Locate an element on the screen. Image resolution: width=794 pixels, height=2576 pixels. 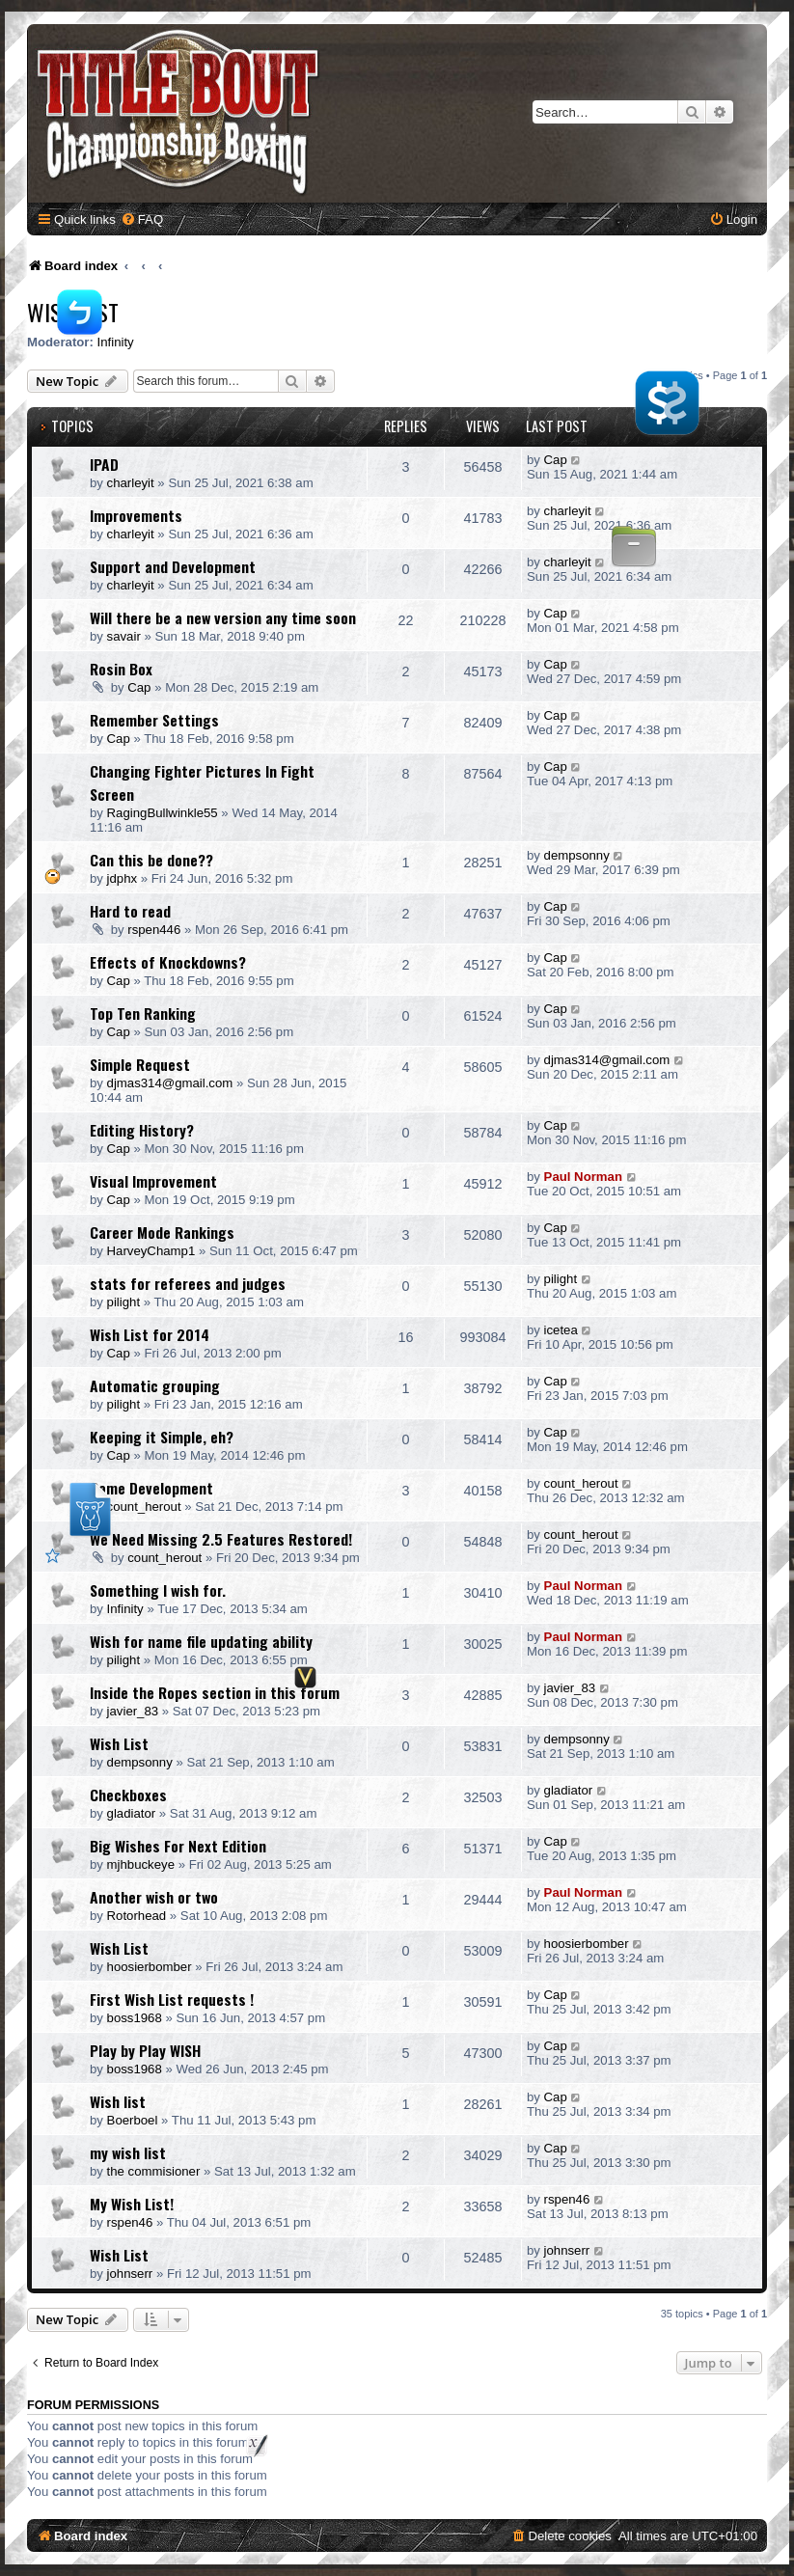
open fava, a web interface for beancount accounting is located at coordinates (667, 402).